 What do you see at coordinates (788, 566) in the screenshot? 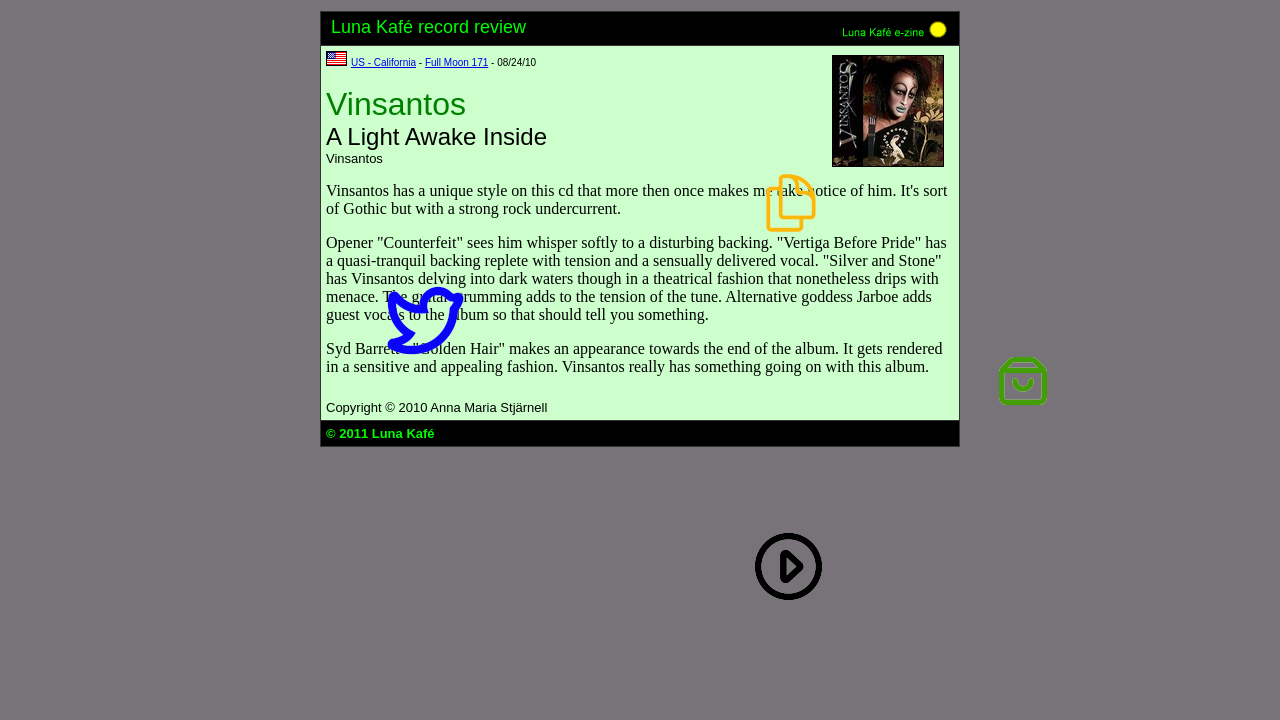
I see `play media or video content` at bounding box center [788, 566].